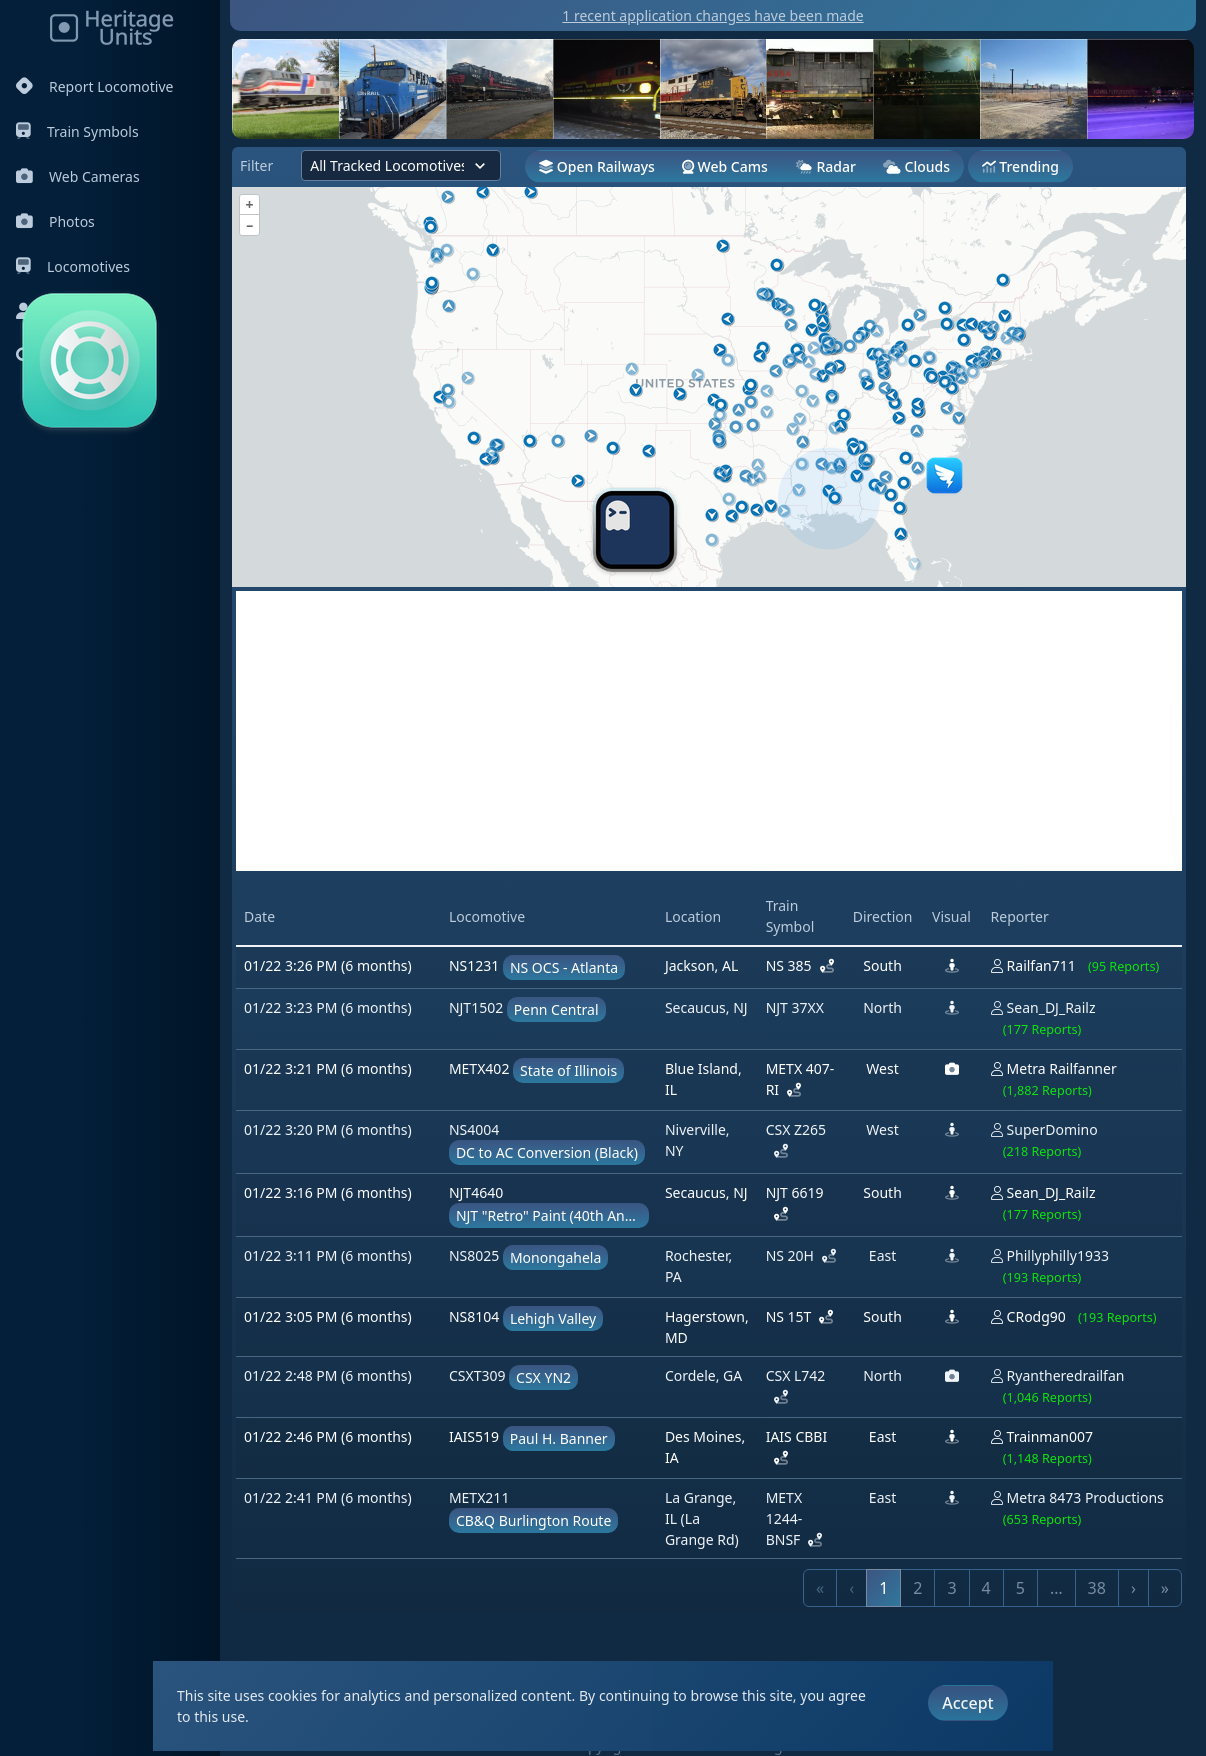  Describe the element at coordinates (89, 360) in the screenshot. I see `open the help center` at that location.